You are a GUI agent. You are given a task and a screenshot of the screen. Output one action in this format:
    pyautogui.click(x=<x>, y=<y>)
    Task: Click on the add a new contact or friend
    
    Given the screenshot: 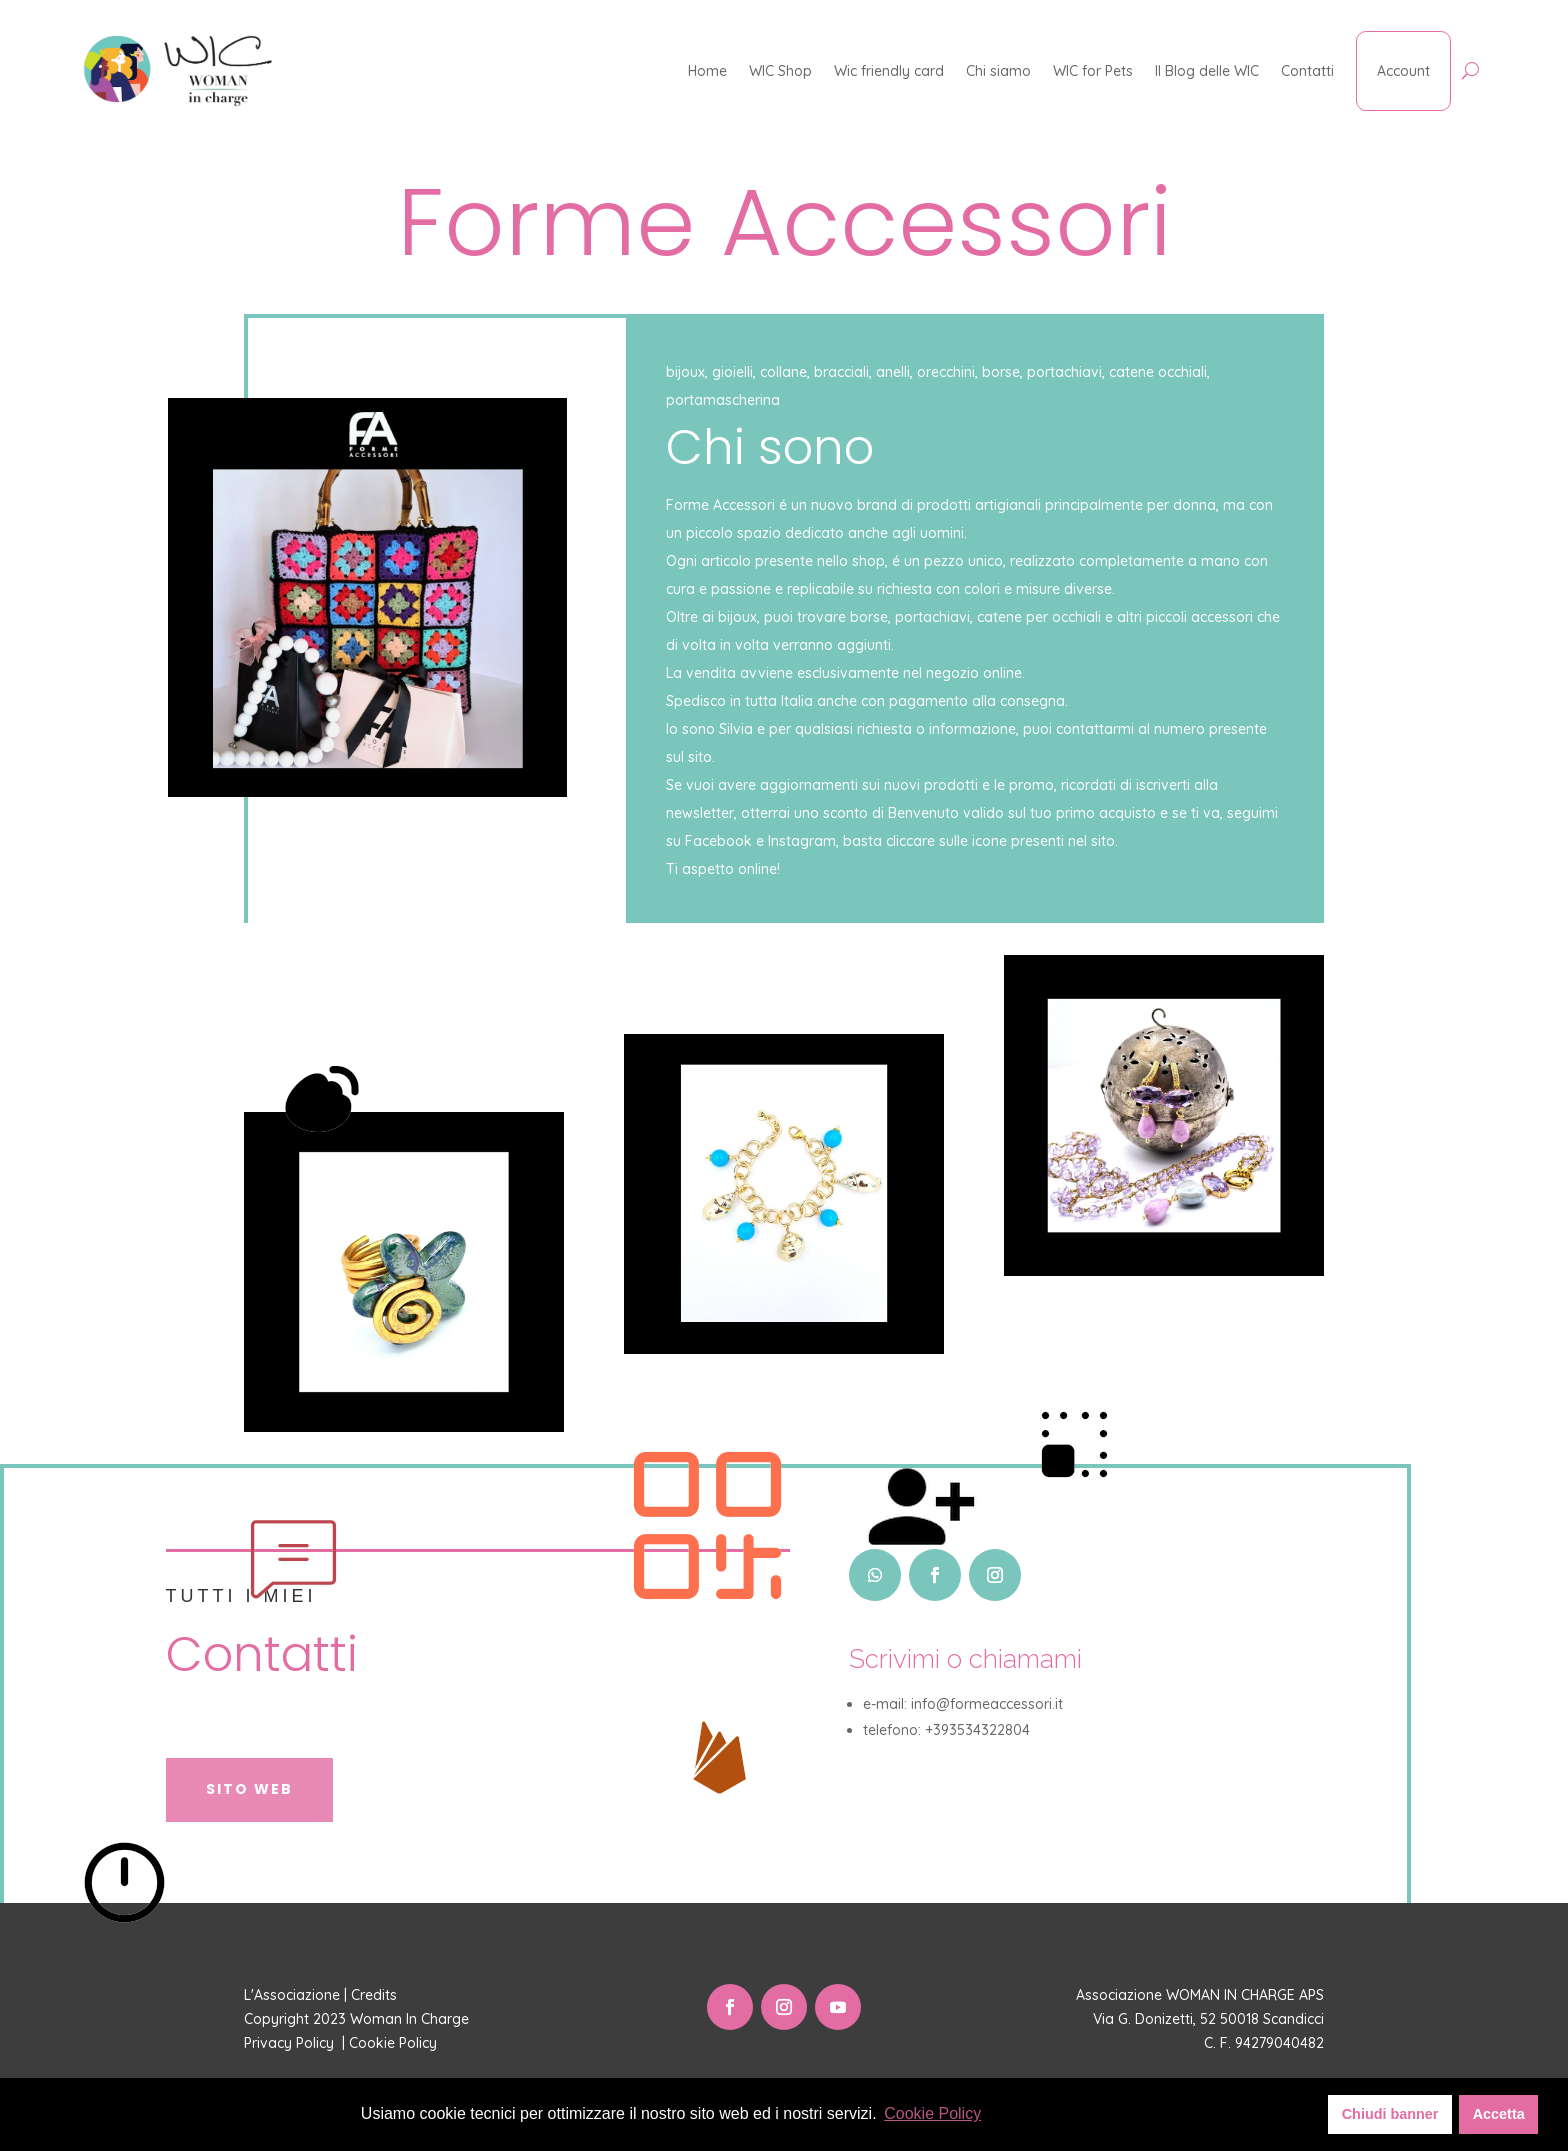 What is the action you would take?
    pyautogui.click(x=921, y=1506)
    